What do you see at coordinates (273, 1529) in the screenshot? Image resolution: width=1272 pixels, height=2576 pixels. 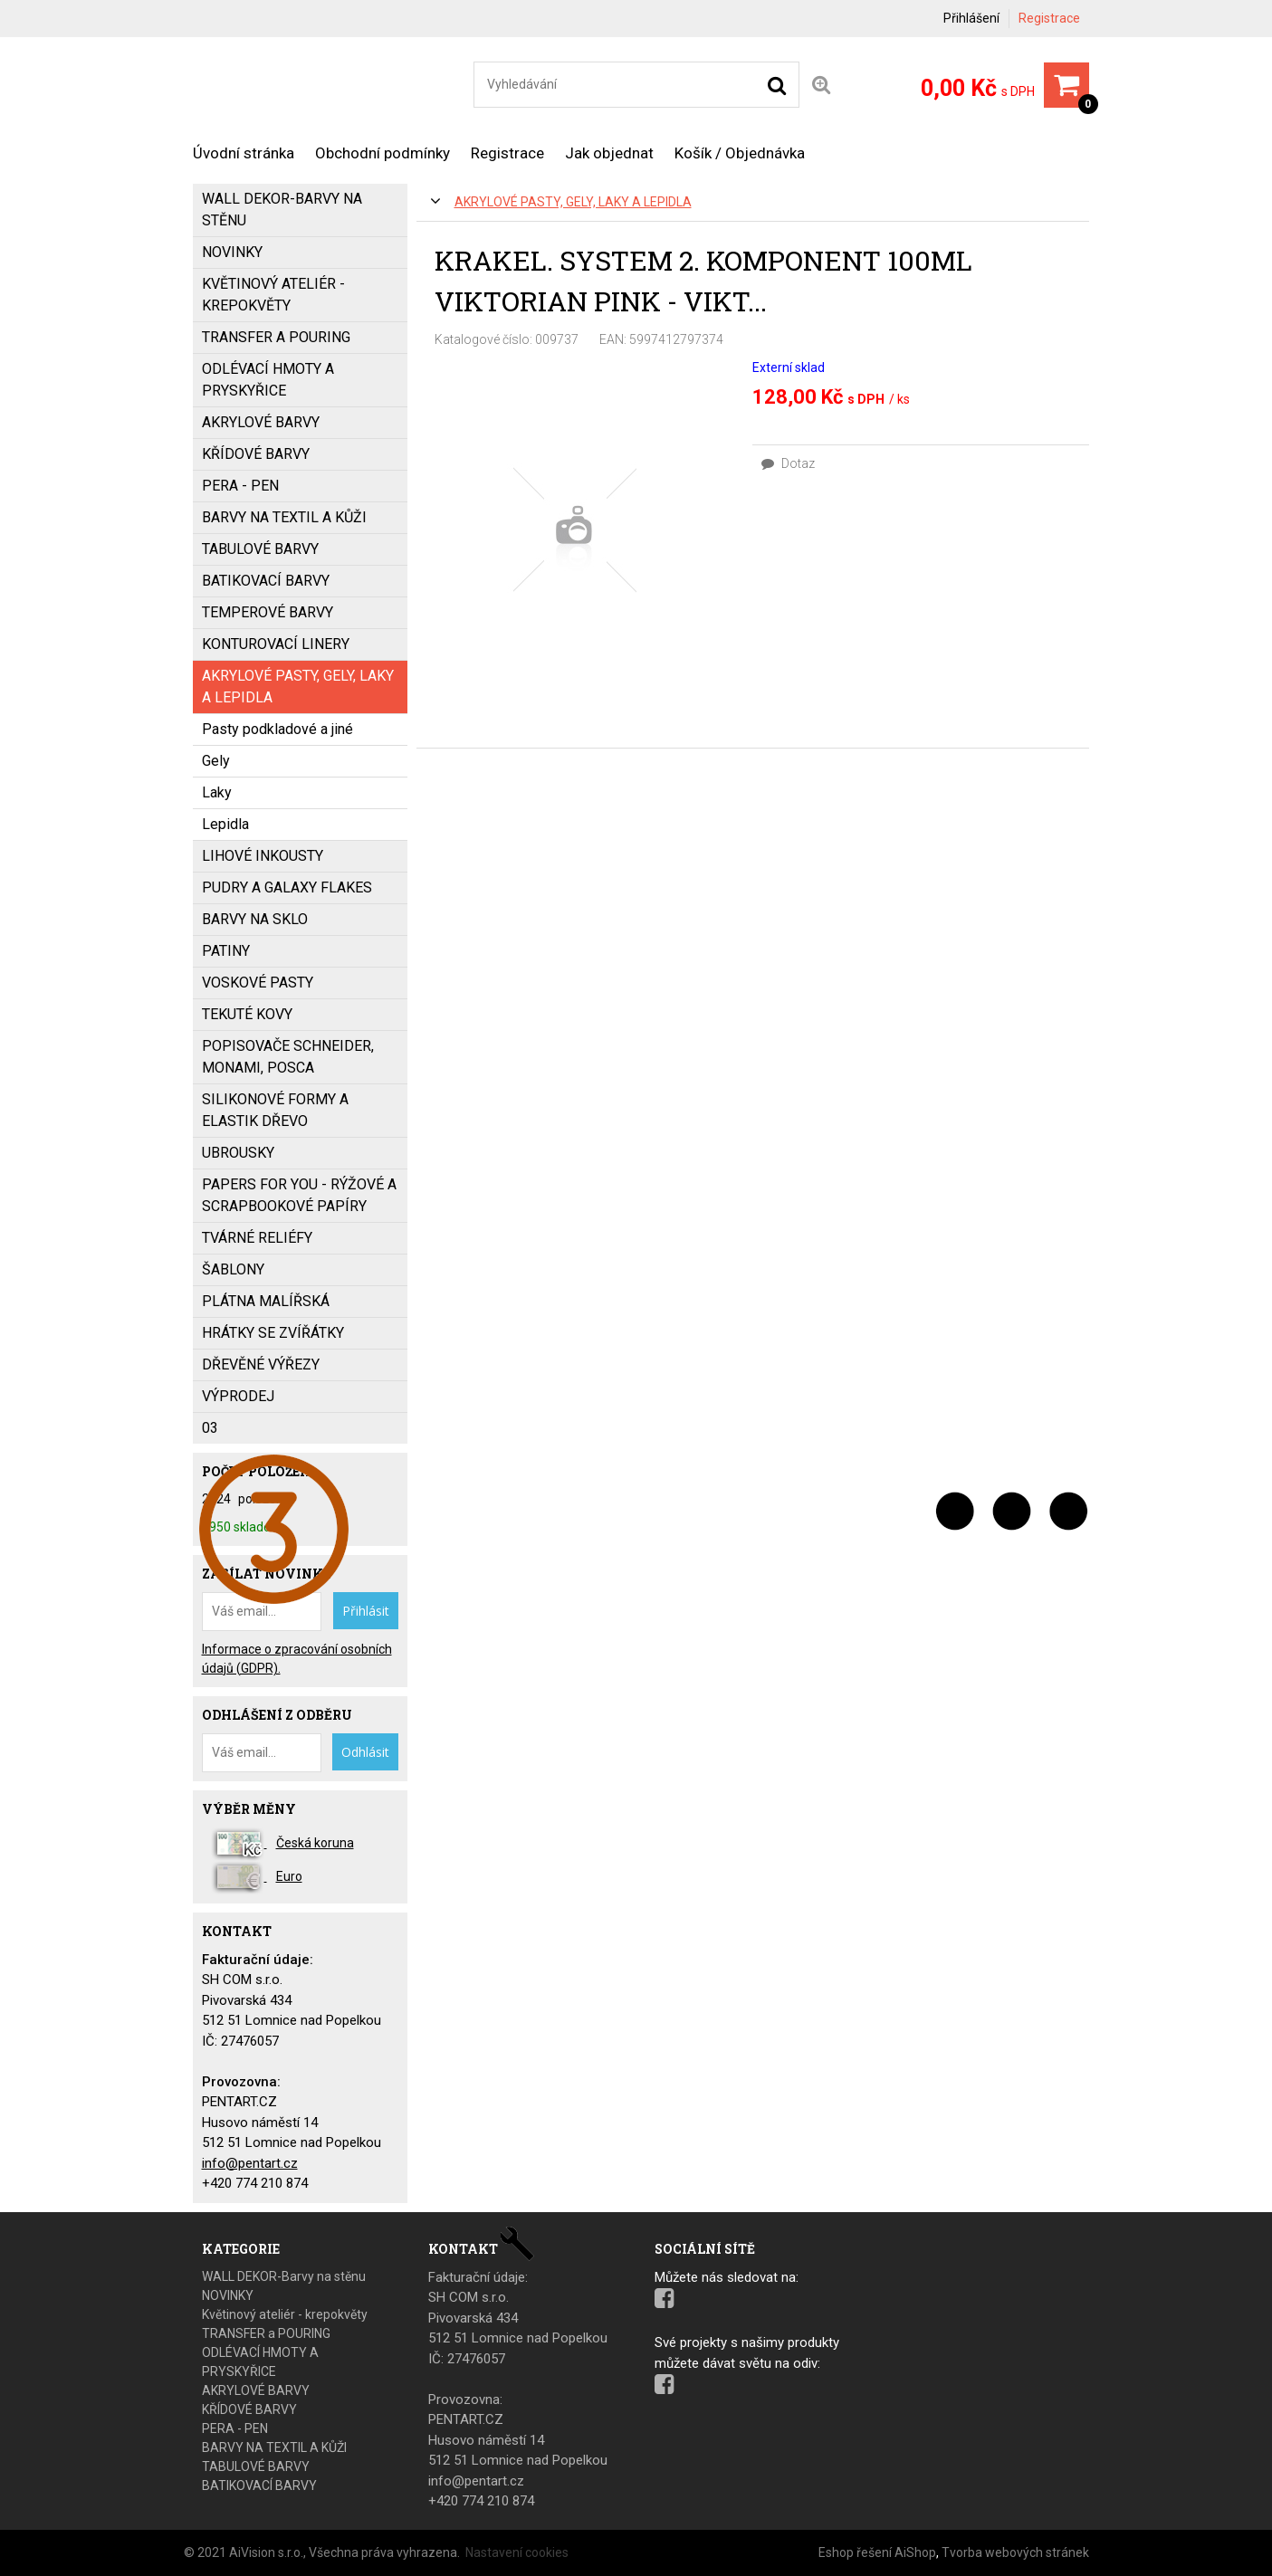 I see `indicates step three in a multi-step process` at bounding box center [273, 1529].